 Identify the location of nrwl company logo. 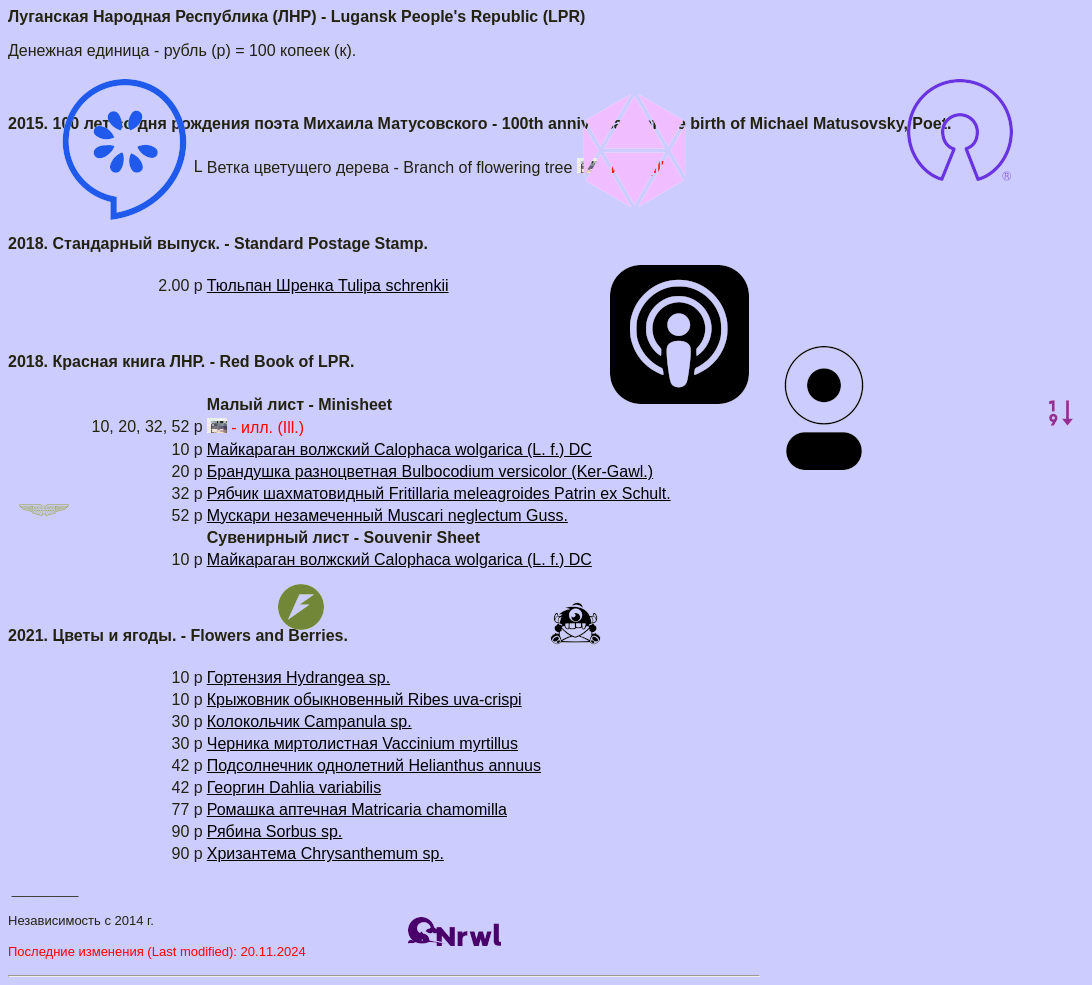
(454, 931).